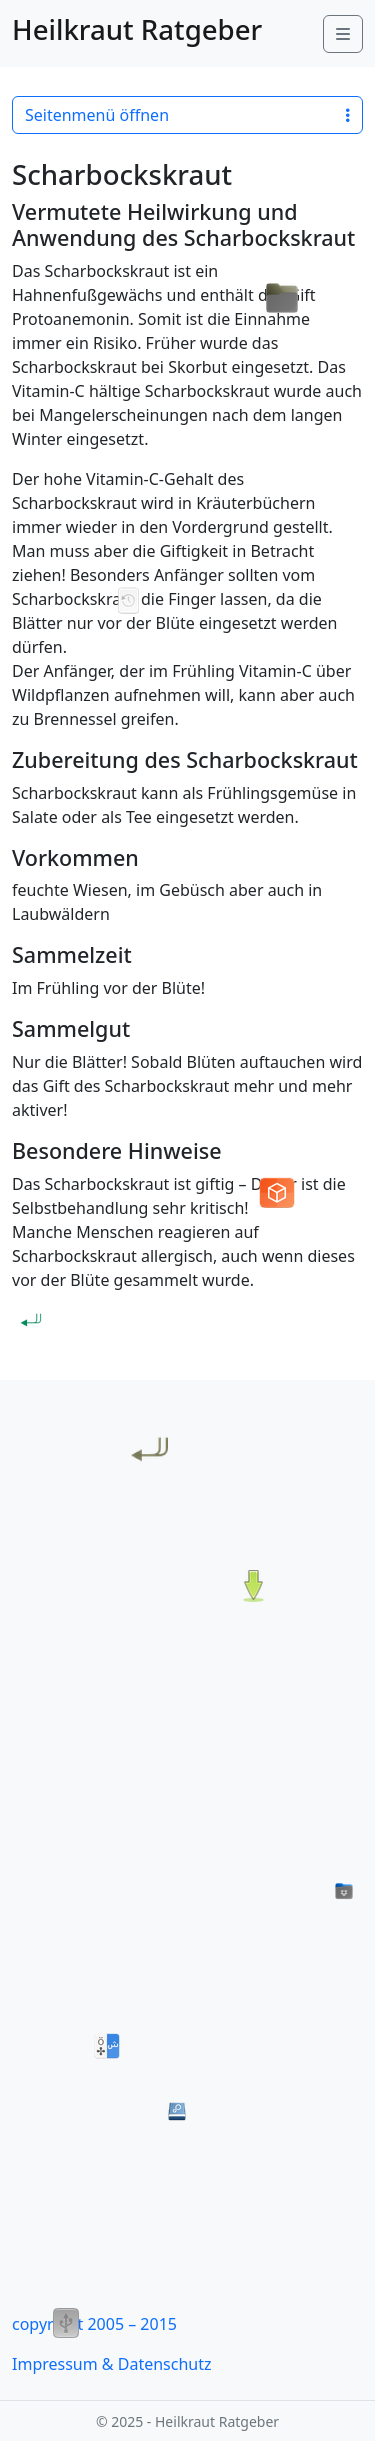 The width and height of the screenshot is (375, 2441). Describe the element at coordinates (177, 2112) in the screenshot. I see `Promise Technology storage device or RAID controller` at that location.